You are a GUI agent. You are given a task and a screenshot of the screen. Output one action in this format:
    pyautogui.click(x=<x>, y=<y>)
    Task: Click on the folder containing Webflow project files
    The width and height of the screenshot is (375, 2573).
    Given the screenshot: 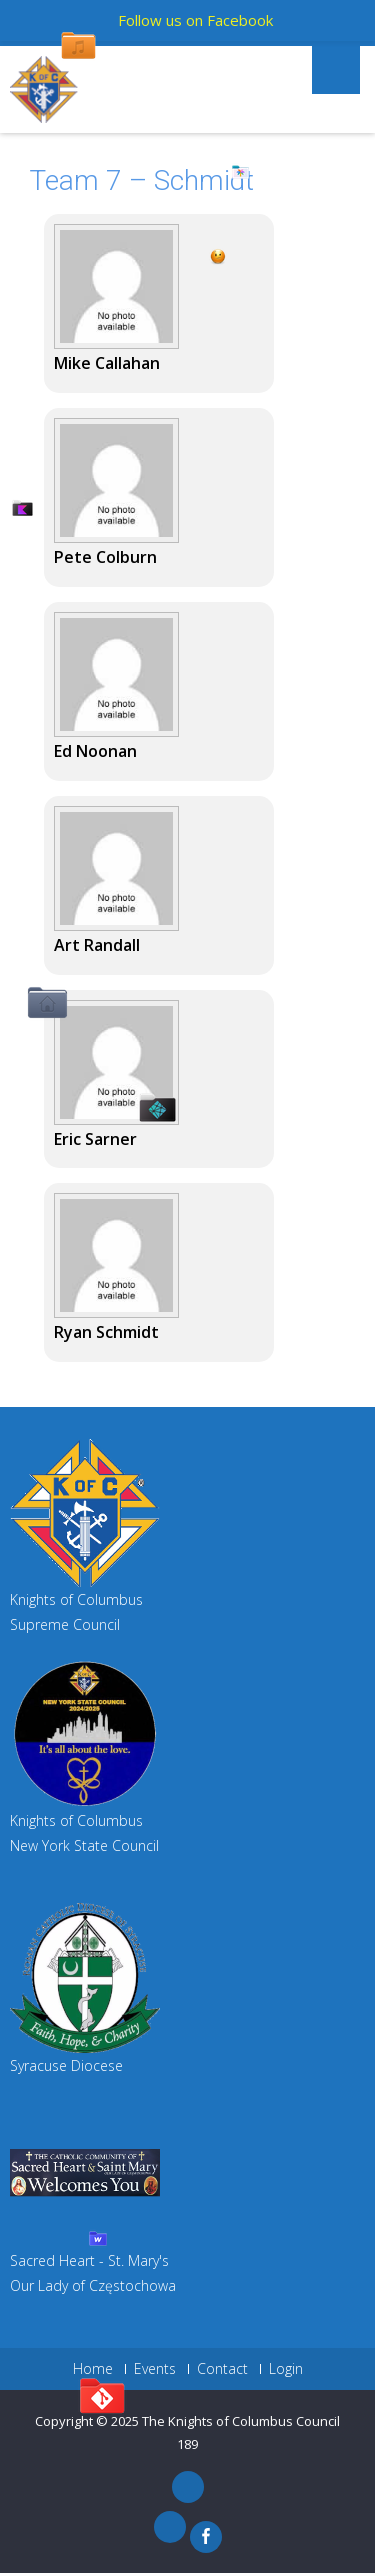 What is the action you would take?
    pyautogui.click(x=98, y=2239)
    